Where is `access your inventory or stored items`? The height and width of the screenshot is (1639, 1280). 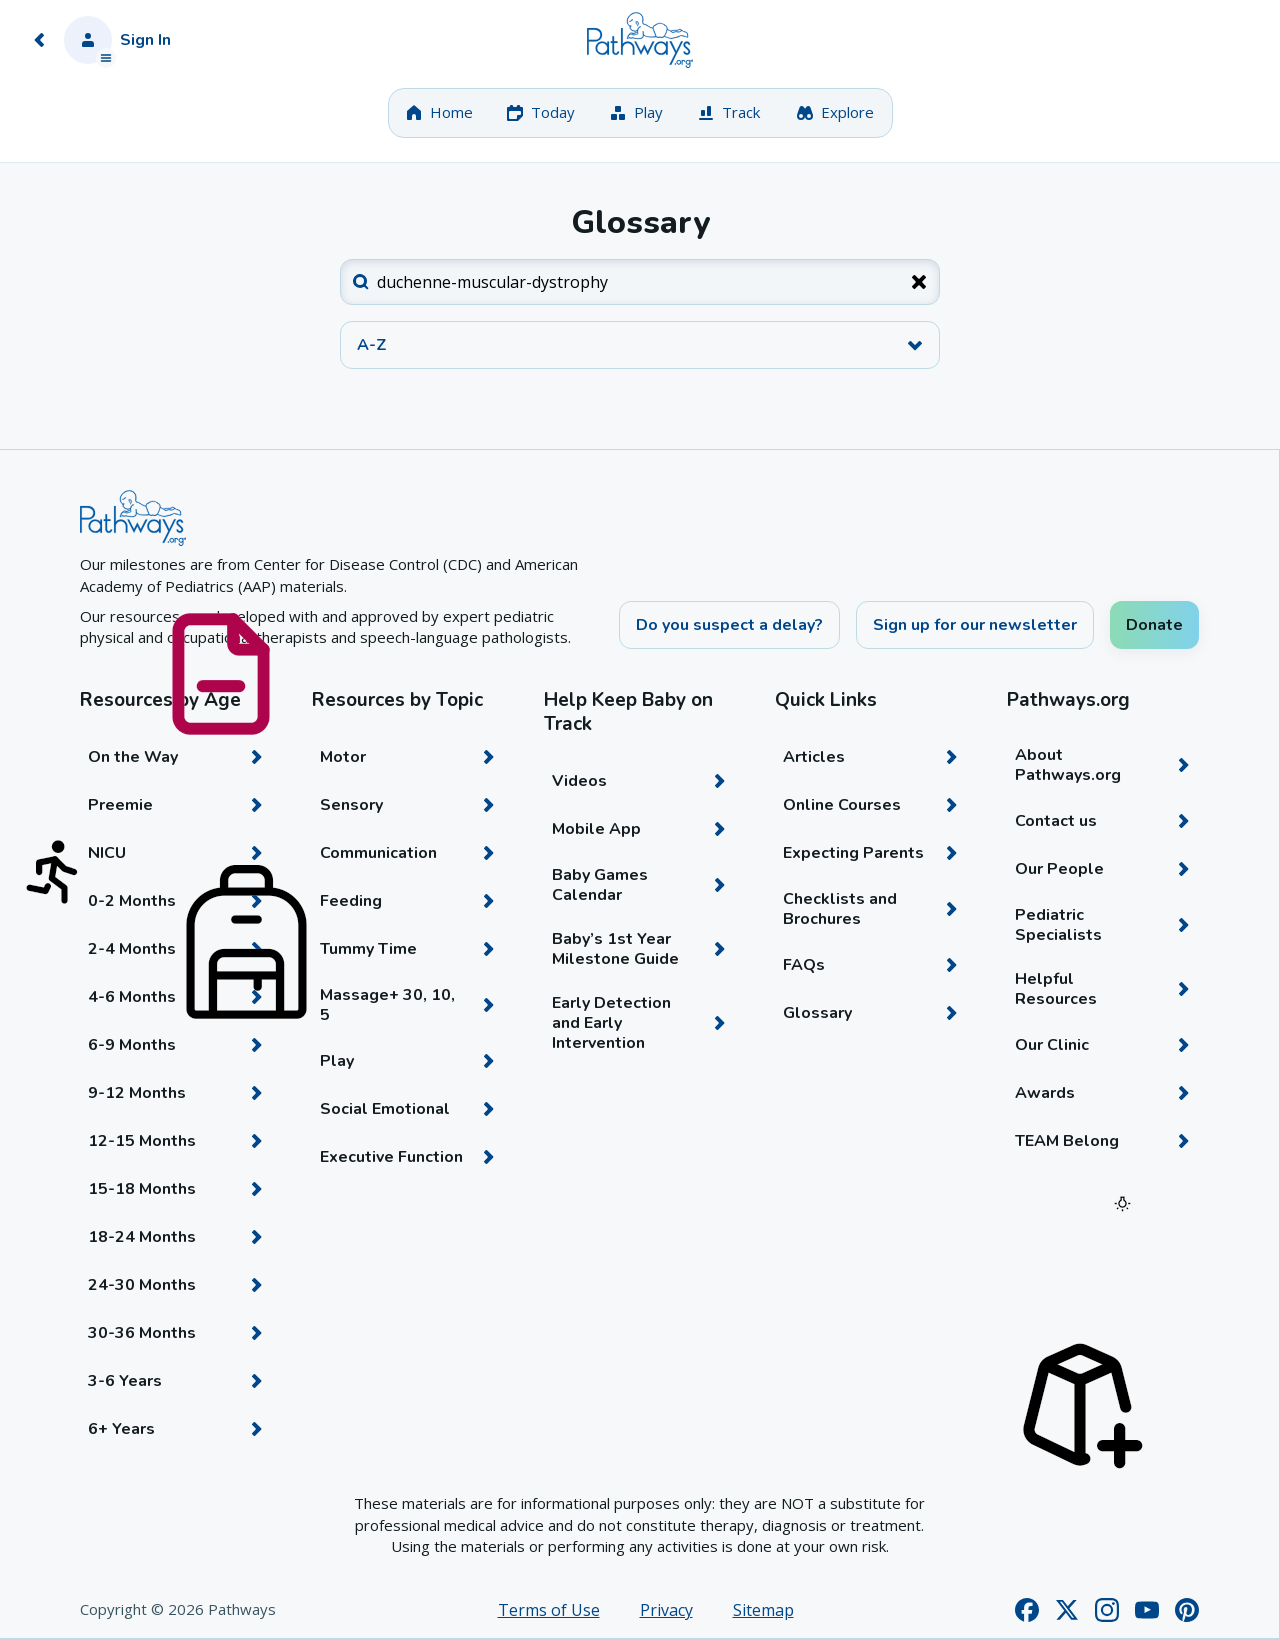 access your inventory or stored items is located at coordinates (246, 947).